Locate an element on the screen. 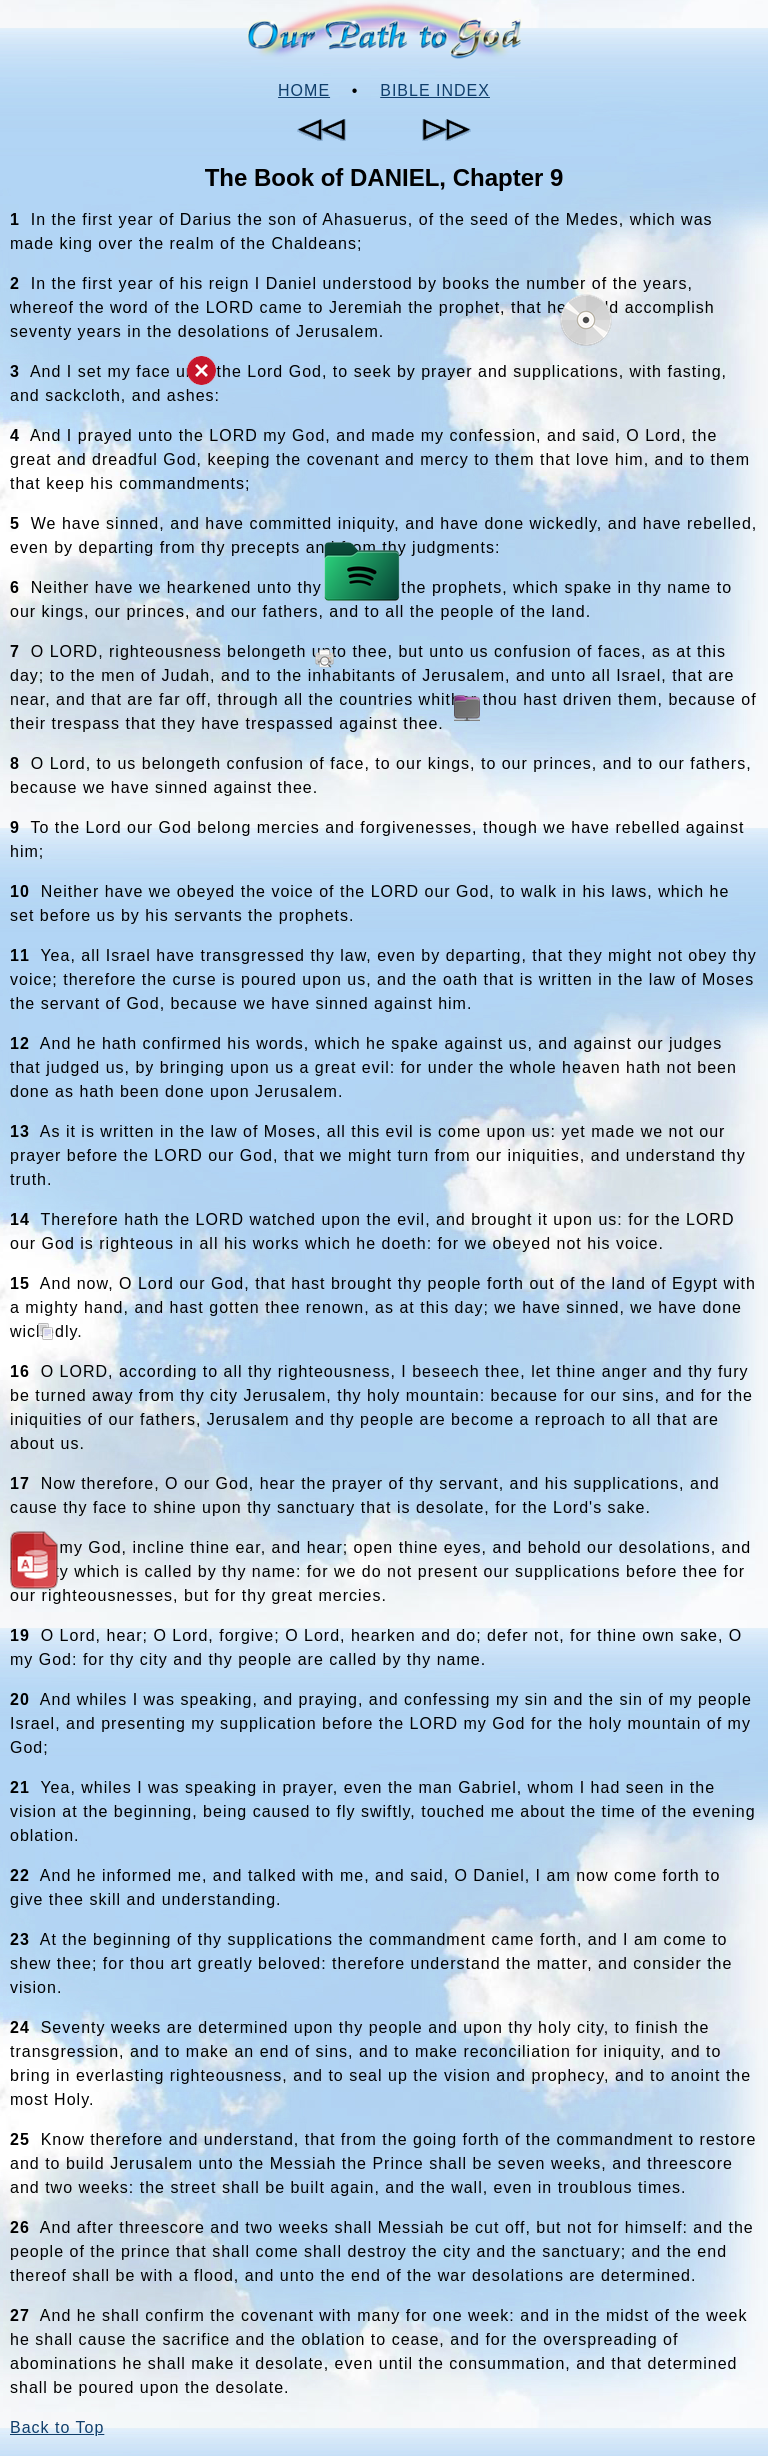 This screenshot has width=768, height=2456. microsoft access database file is located at coordinates (34, 1560).